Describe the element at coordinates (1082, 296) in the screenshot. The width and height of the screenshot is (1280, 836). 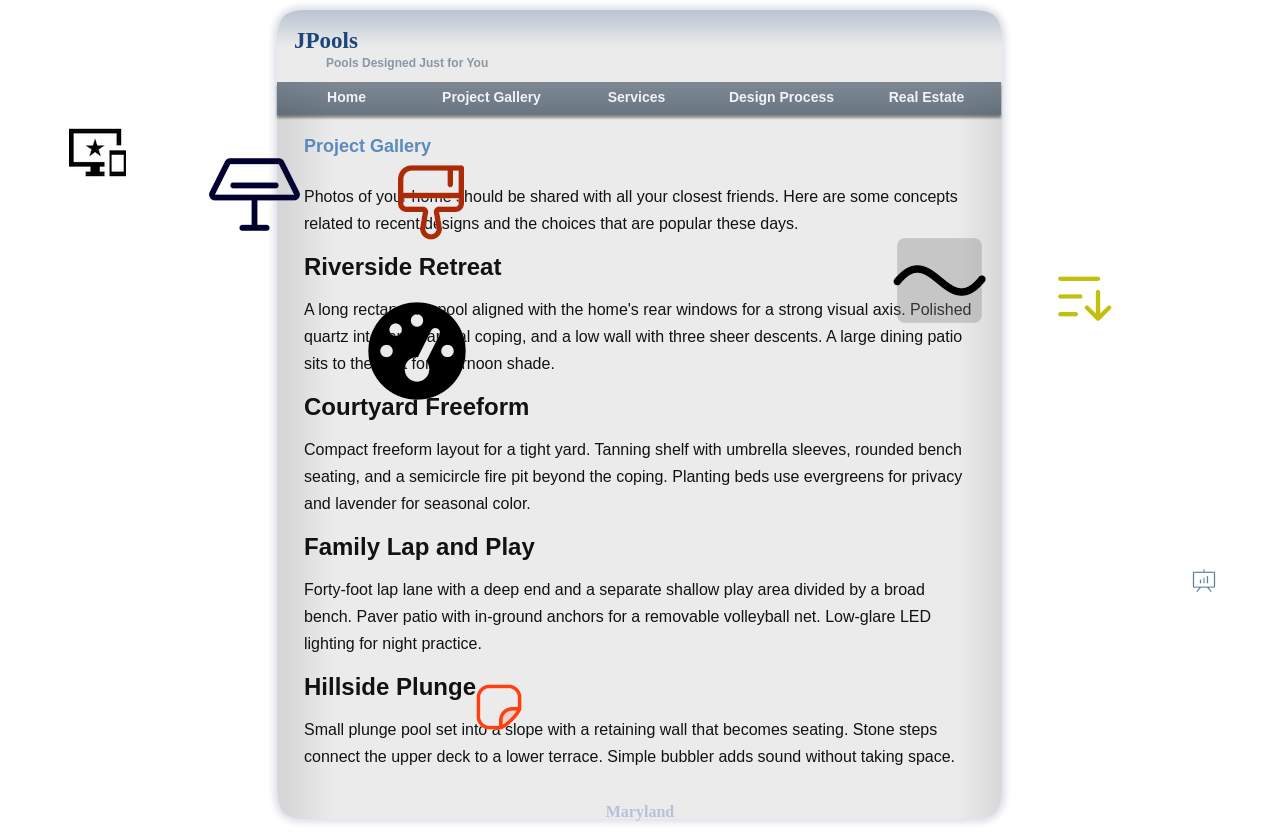
I see `sort items in ascending order` at that location.